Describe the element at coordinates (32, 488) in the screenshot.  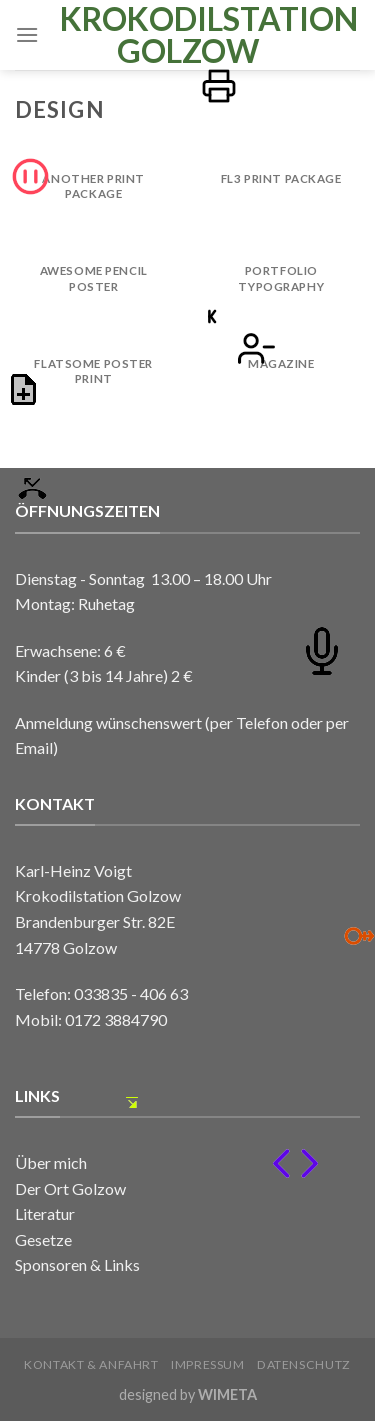
I see `indicates a missed phone call` at that location.